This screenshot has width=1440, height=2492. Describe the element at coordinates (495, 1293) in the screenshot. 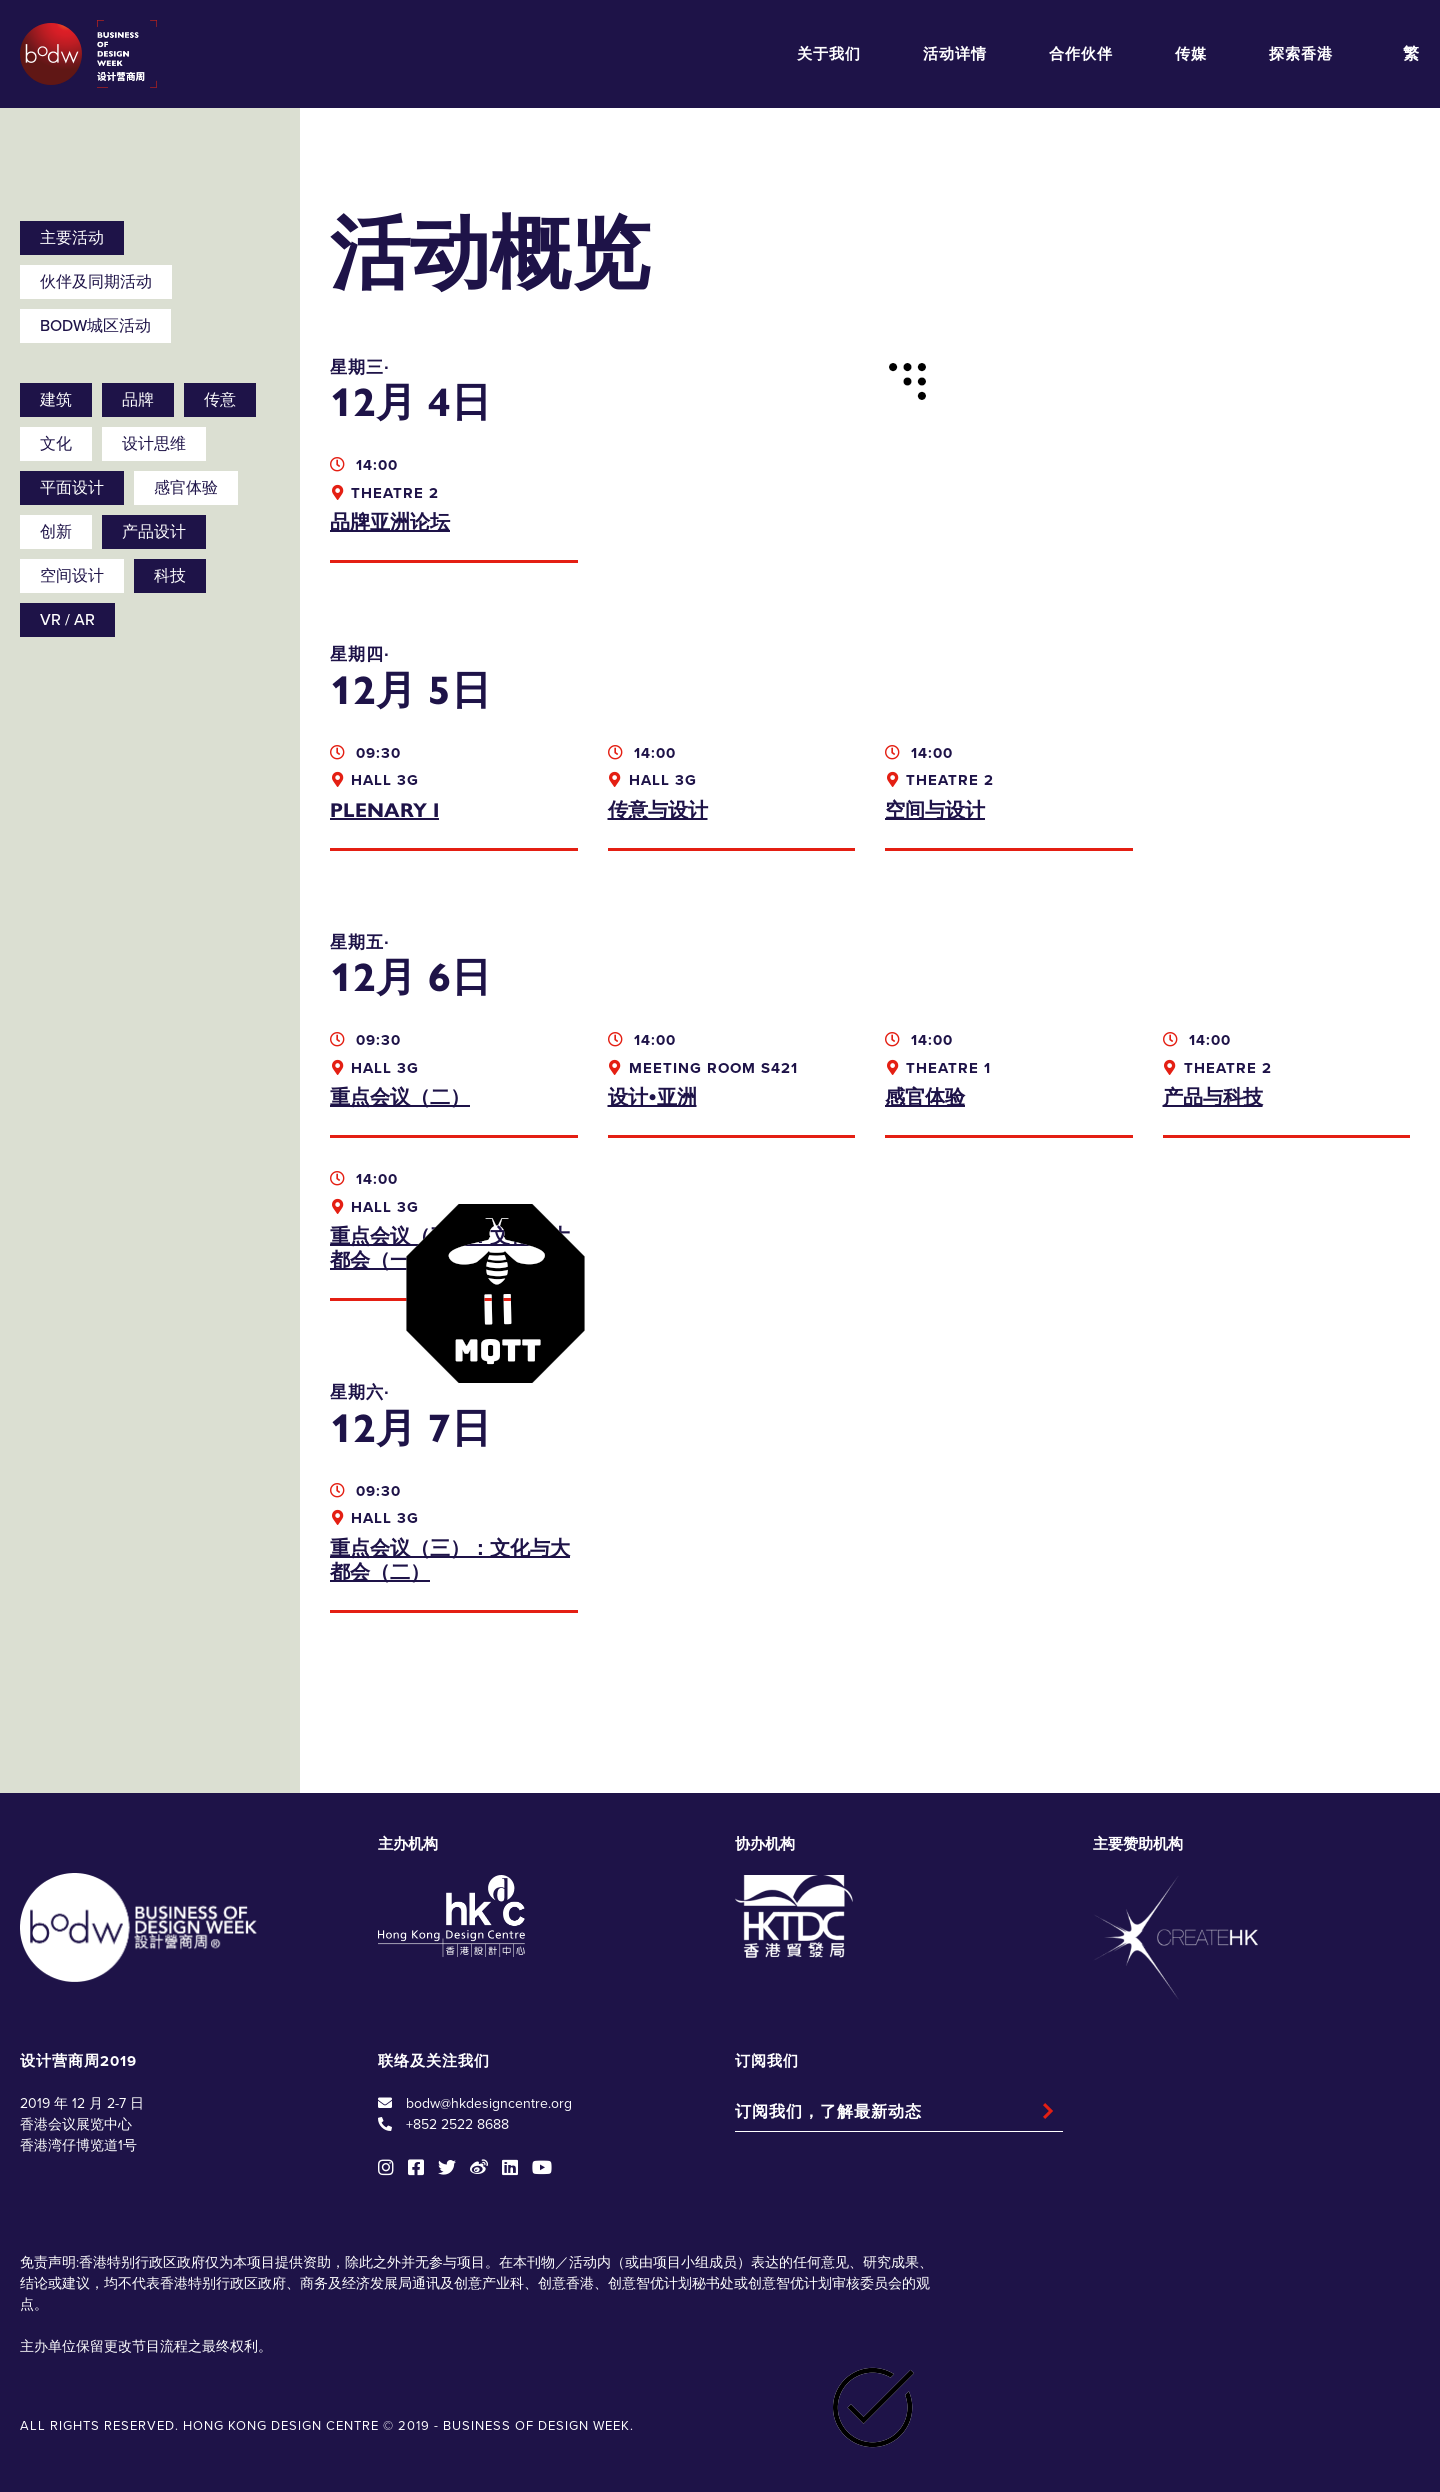

I see `open zigbee2mqtt smart home integration settings` at that location.